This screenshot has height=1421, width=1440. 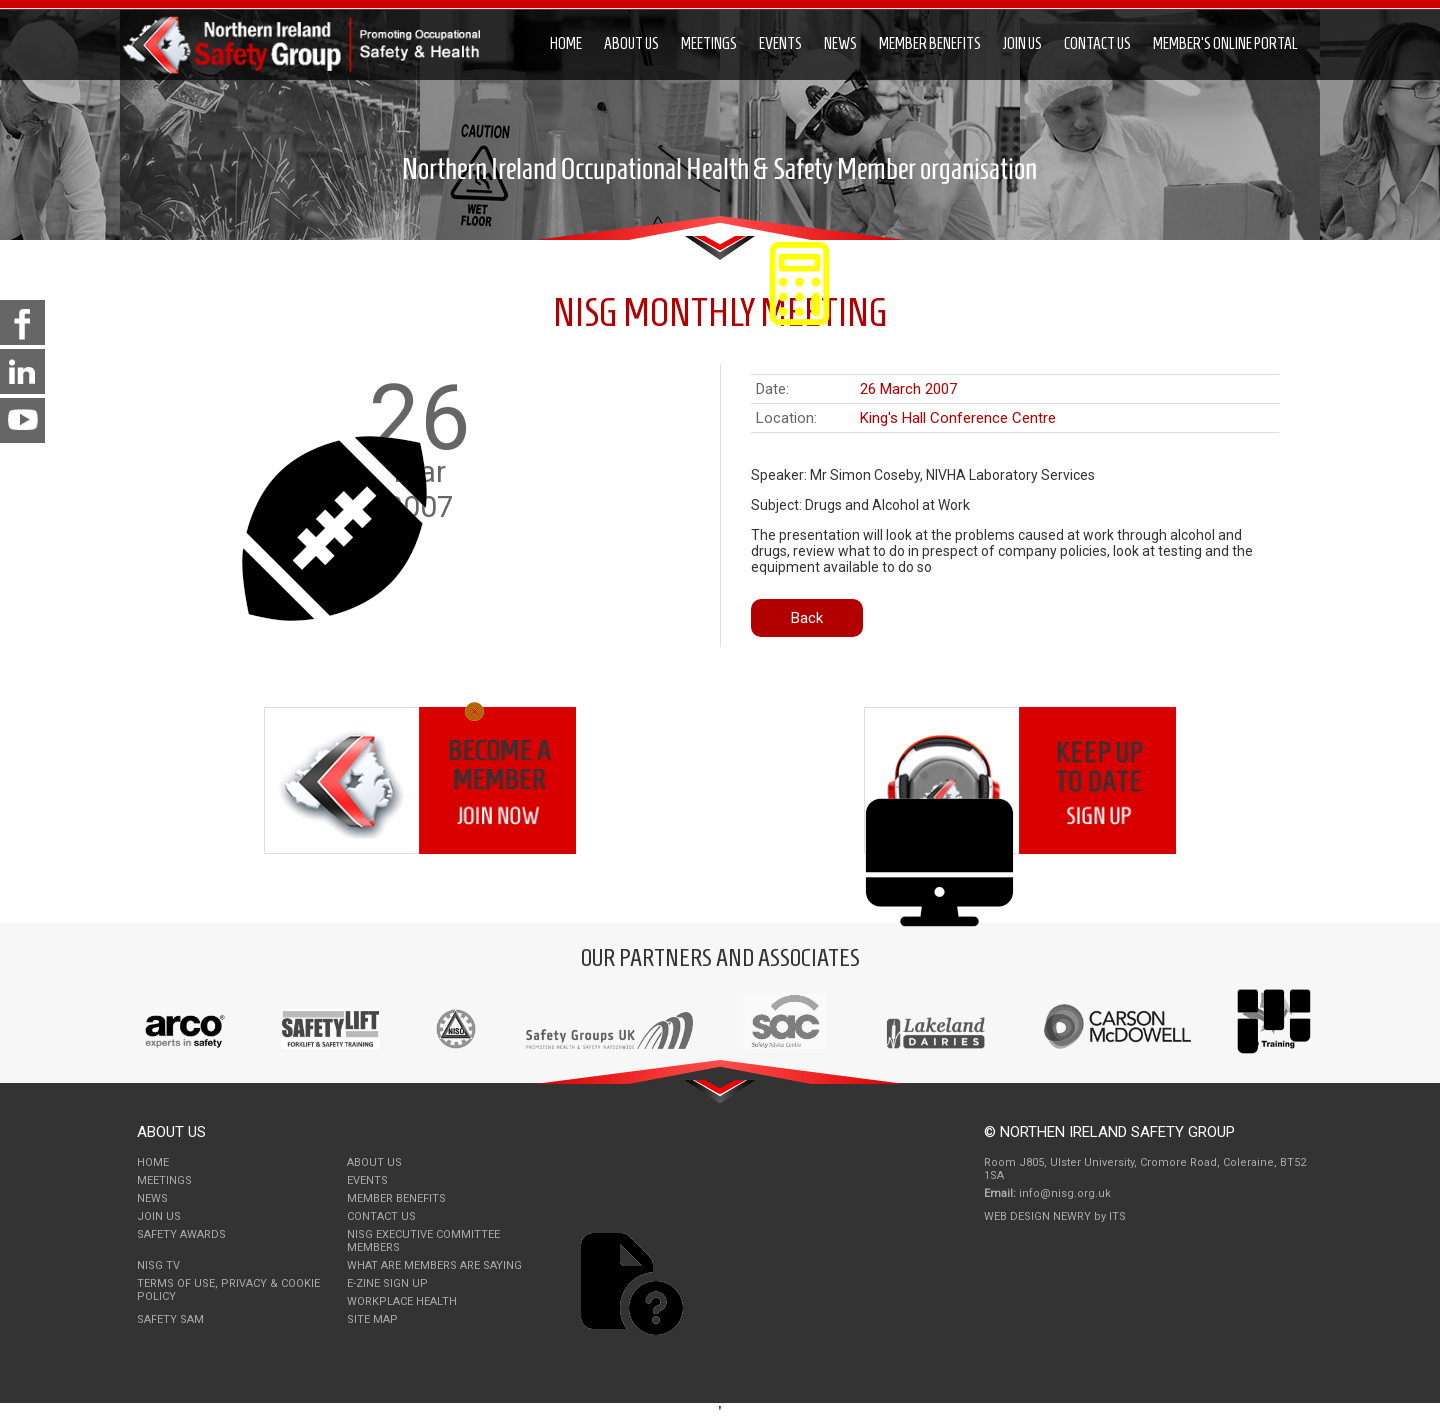 What do you see at coordinates (799, 283) in the screenshot?
I see `open the calculator app` at bounding box center [799, 283].